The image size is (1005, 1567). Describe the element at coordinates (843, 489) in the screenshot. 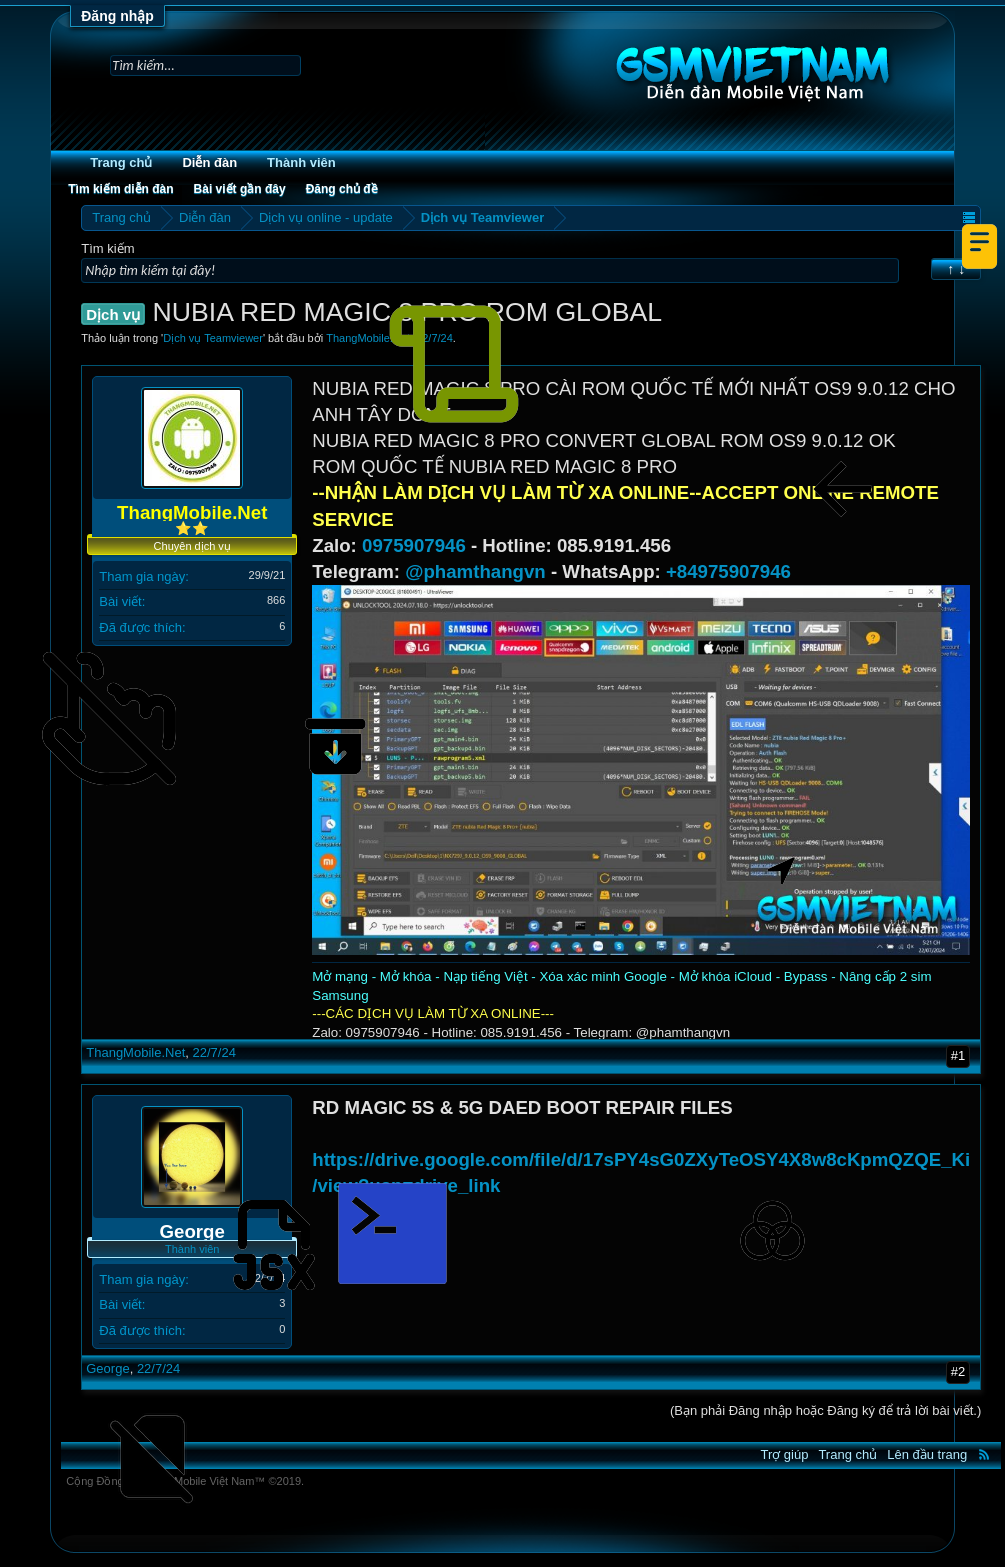

I see `go back to the previous screen` at that location.